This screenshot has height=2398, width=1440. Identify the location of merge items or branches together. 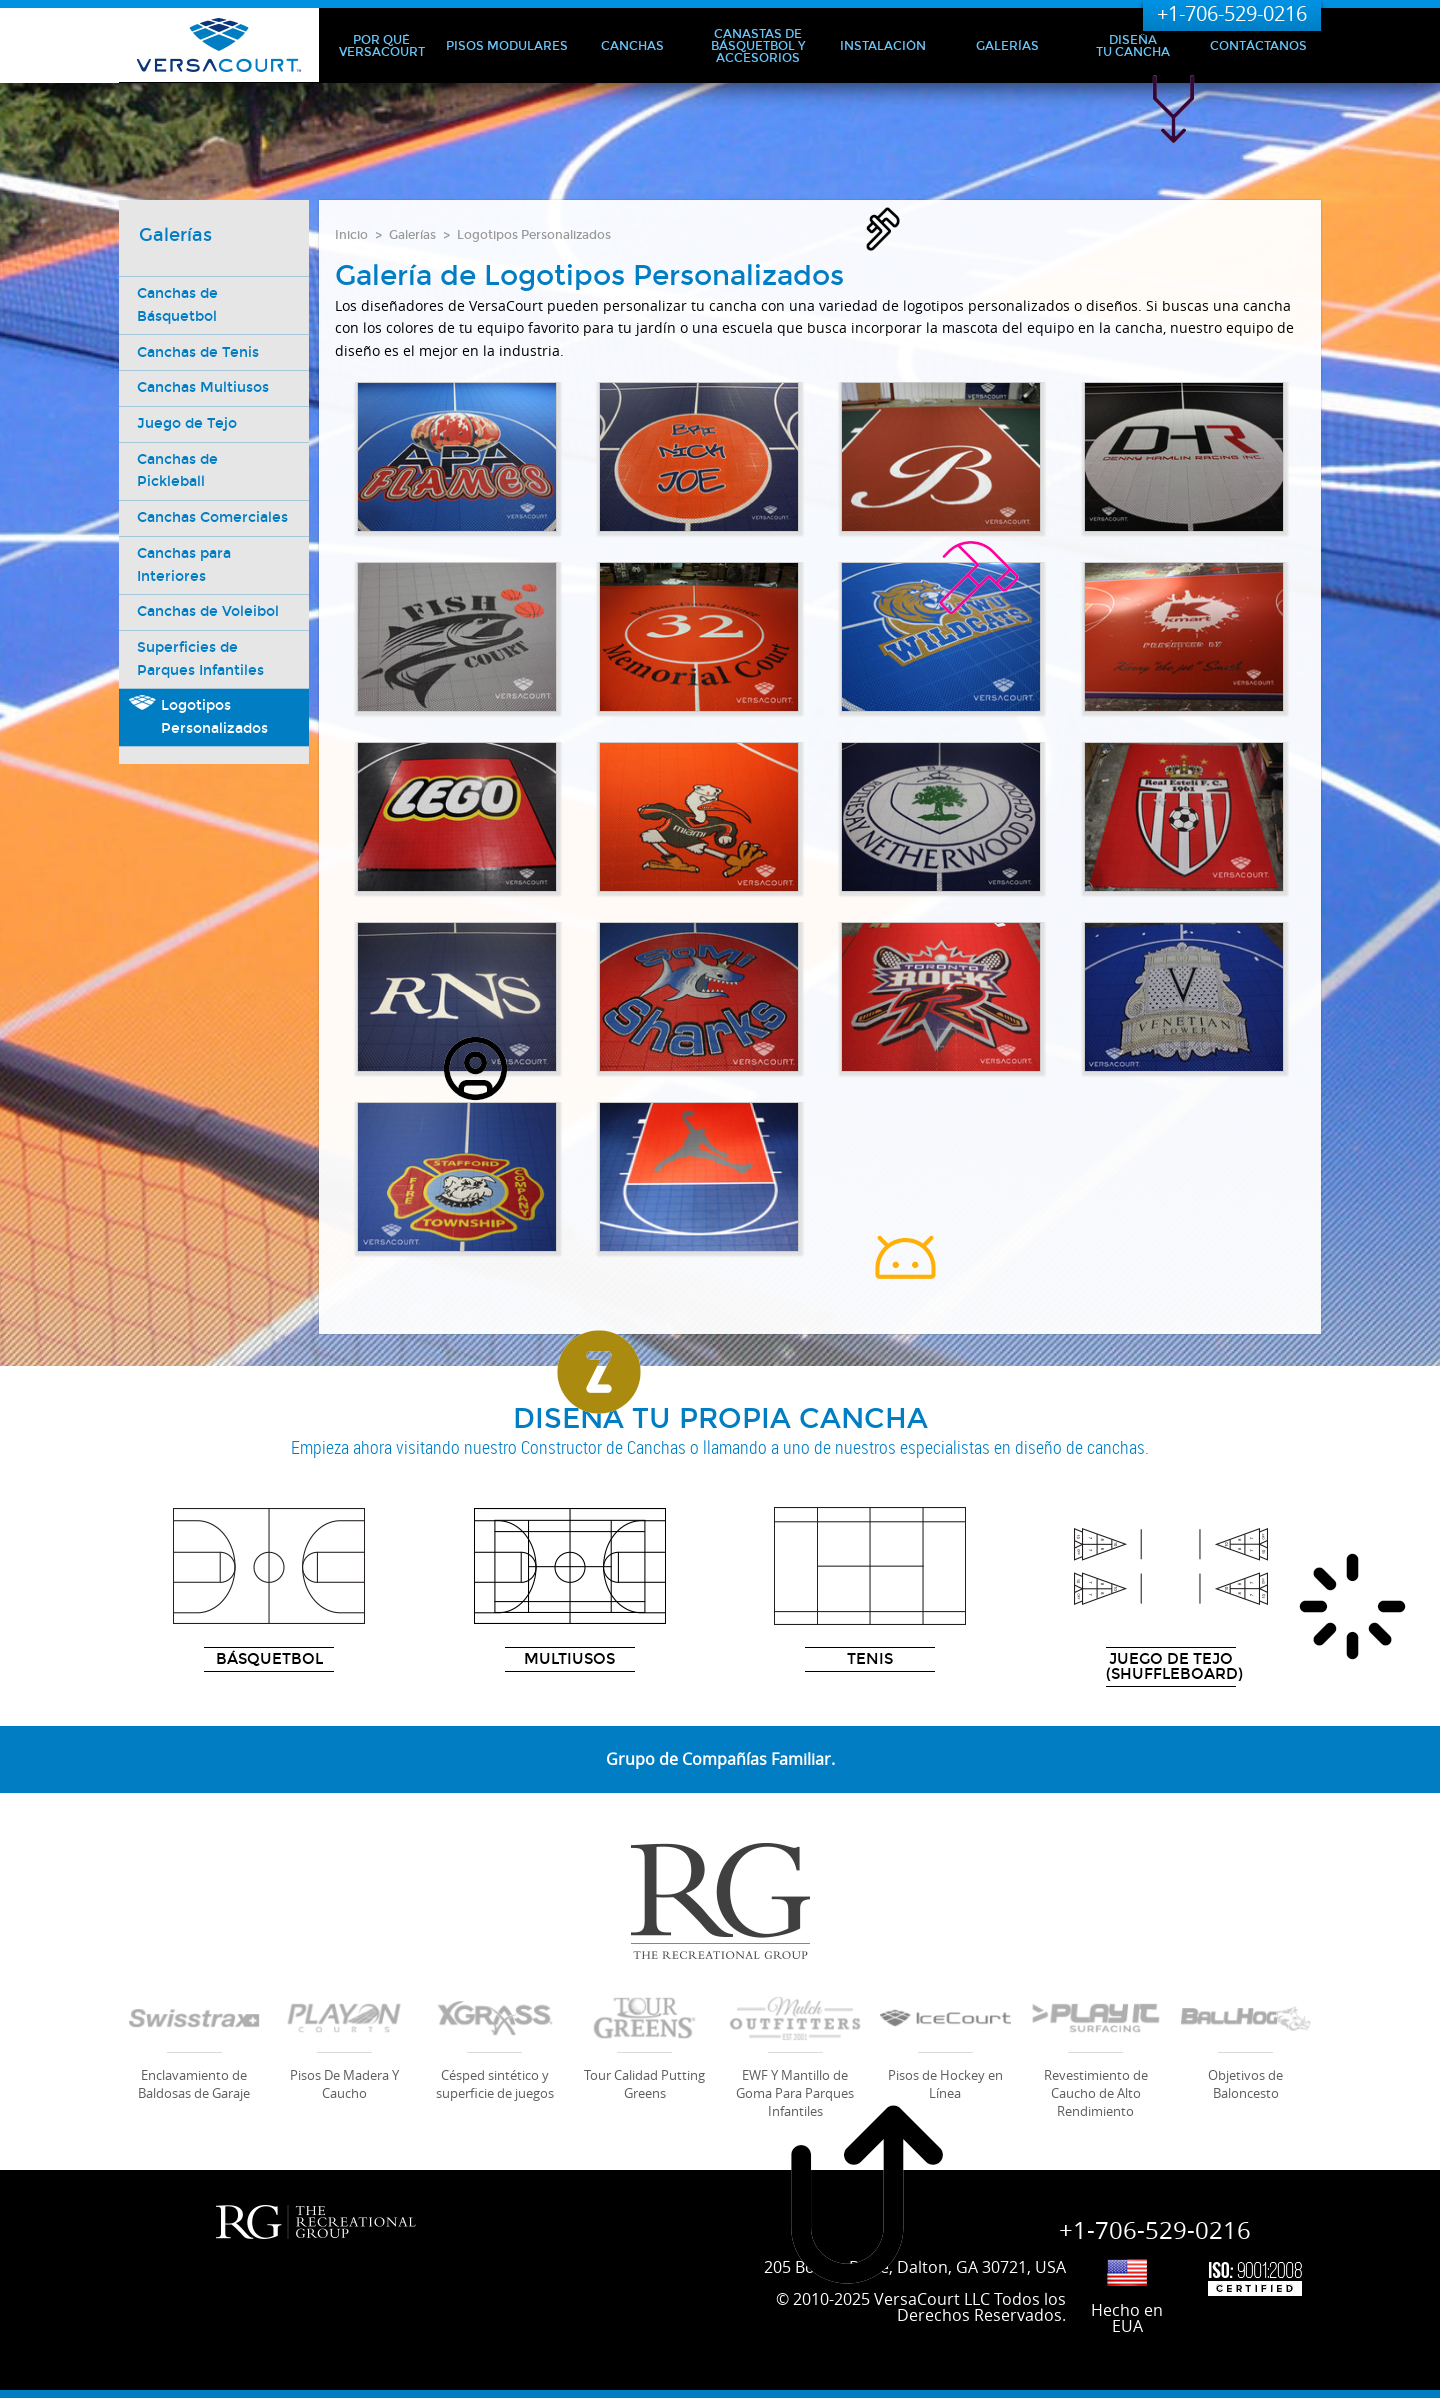
(1173, 106).